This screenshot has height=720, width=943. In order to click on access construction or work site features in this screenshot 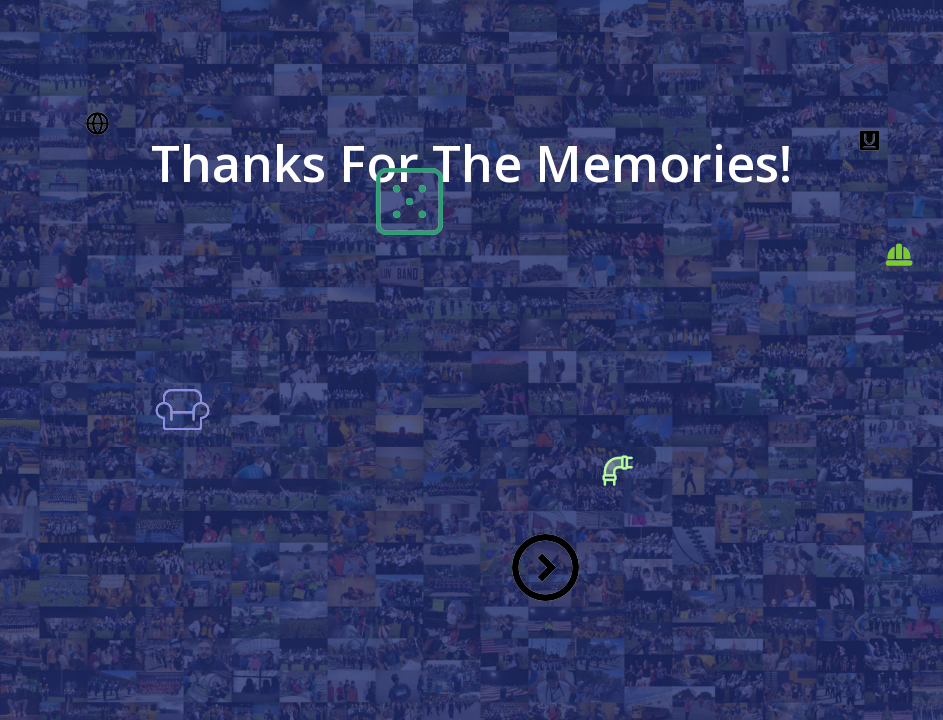, I will do `click(899, 256)`.